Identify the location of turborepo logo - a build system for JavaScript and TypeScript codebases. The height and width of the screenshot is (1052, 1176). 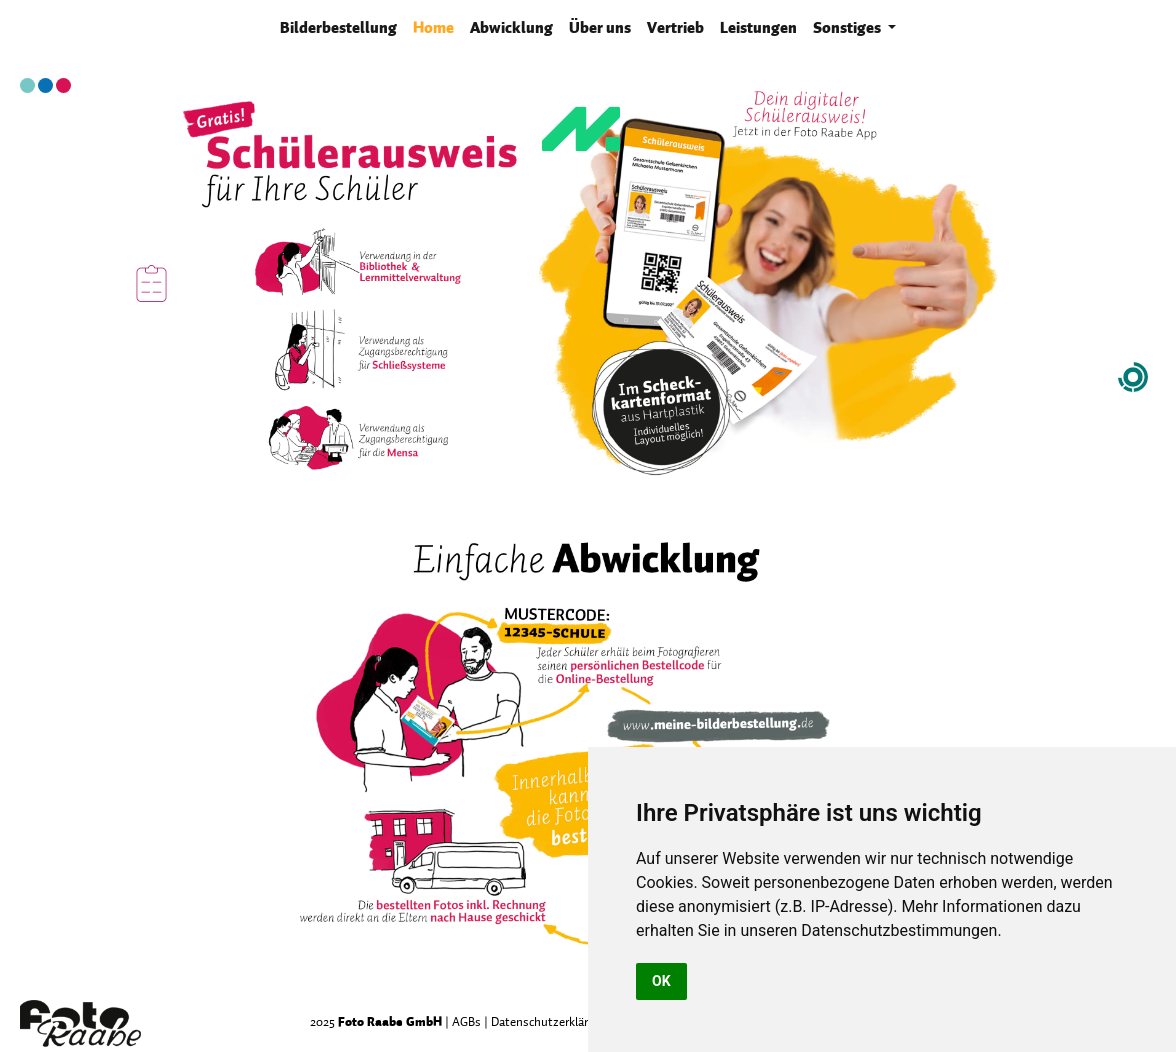
(1133, 377).